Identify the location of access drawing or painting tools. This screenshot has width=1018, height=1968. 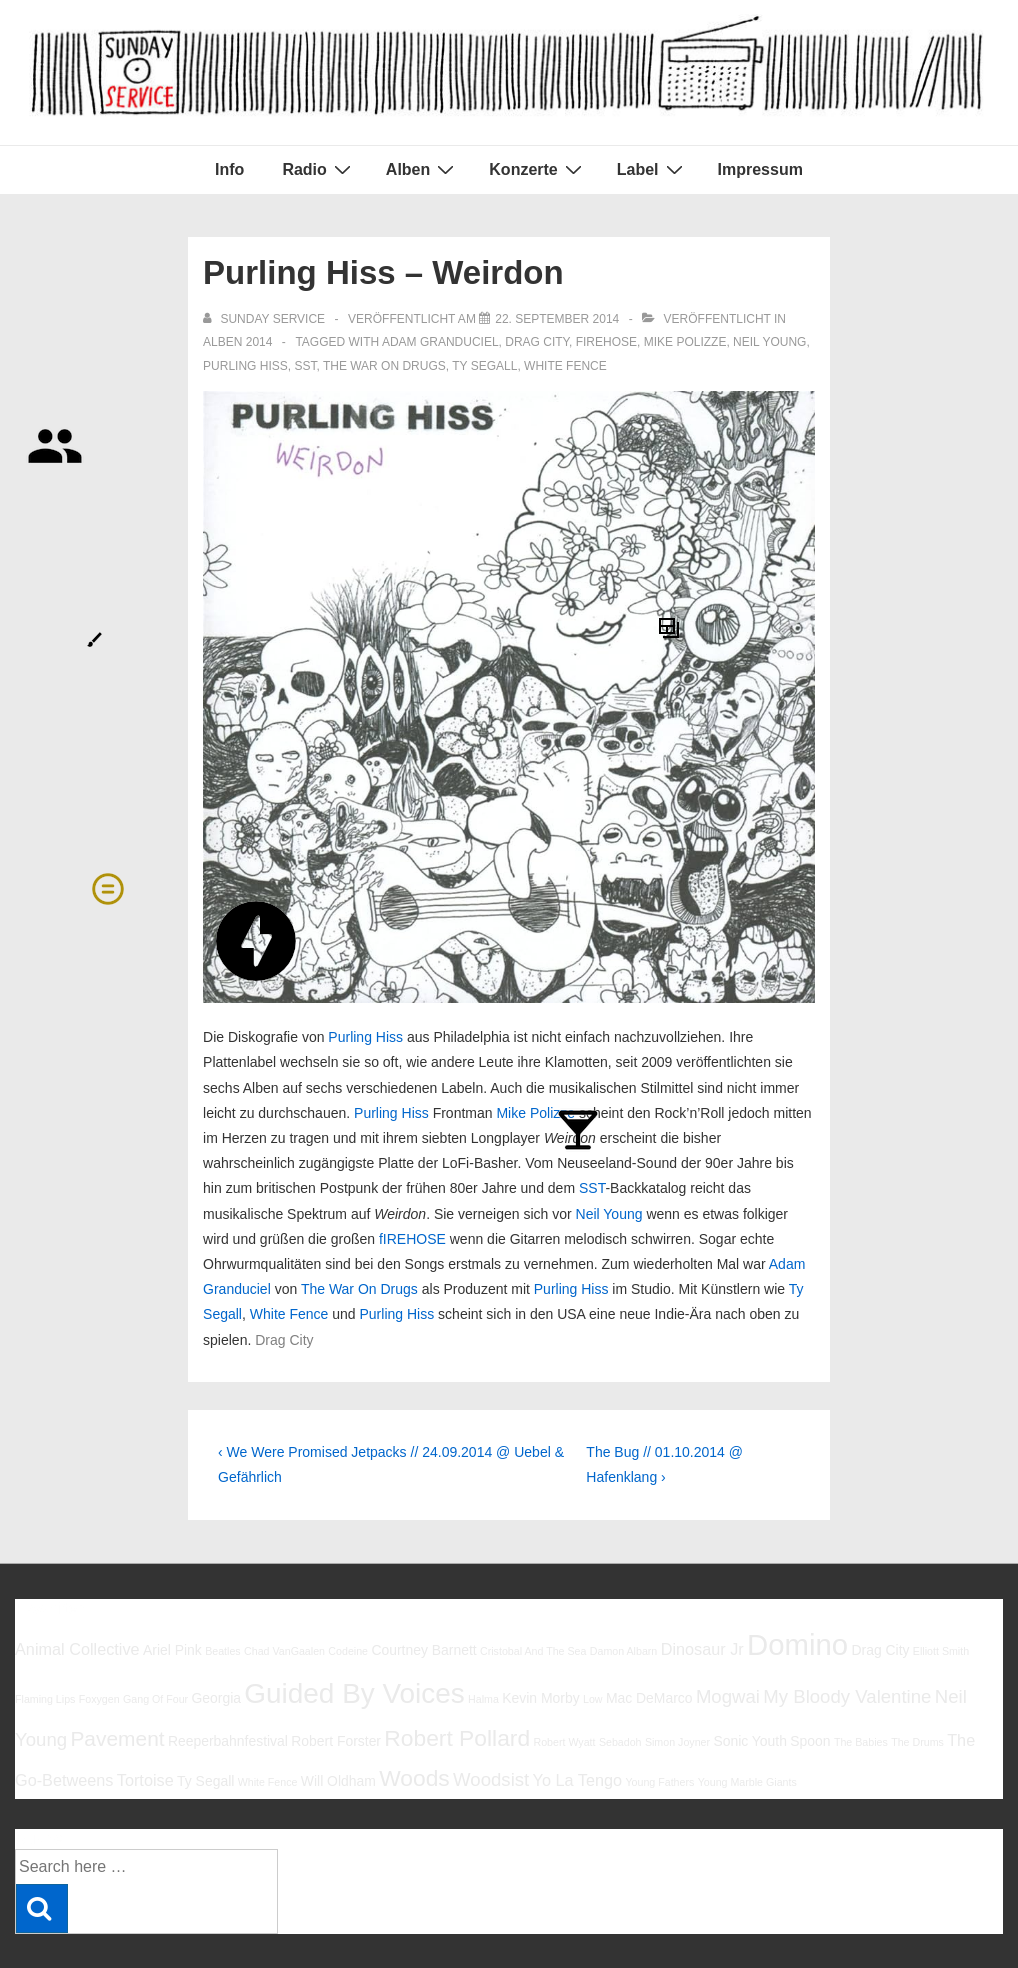
(94, 639).